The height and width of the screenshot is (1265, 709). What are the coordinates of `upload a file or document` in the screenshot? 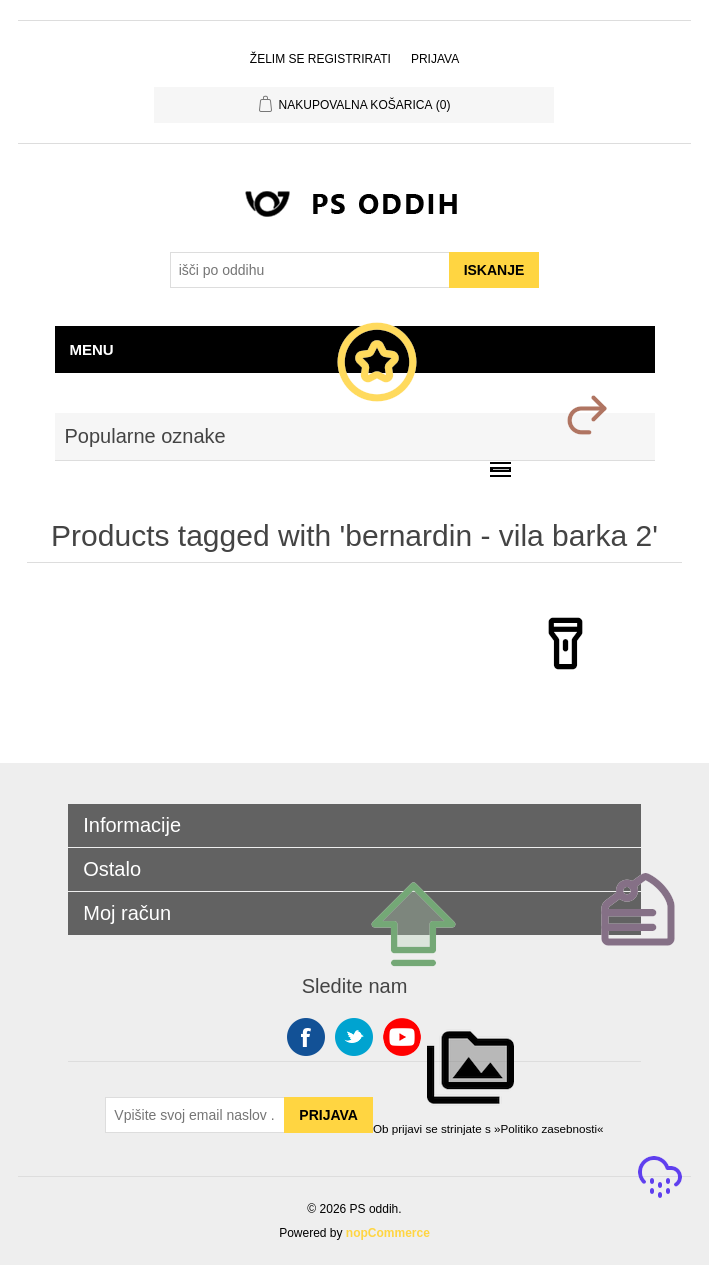 It's located at (413, 927).